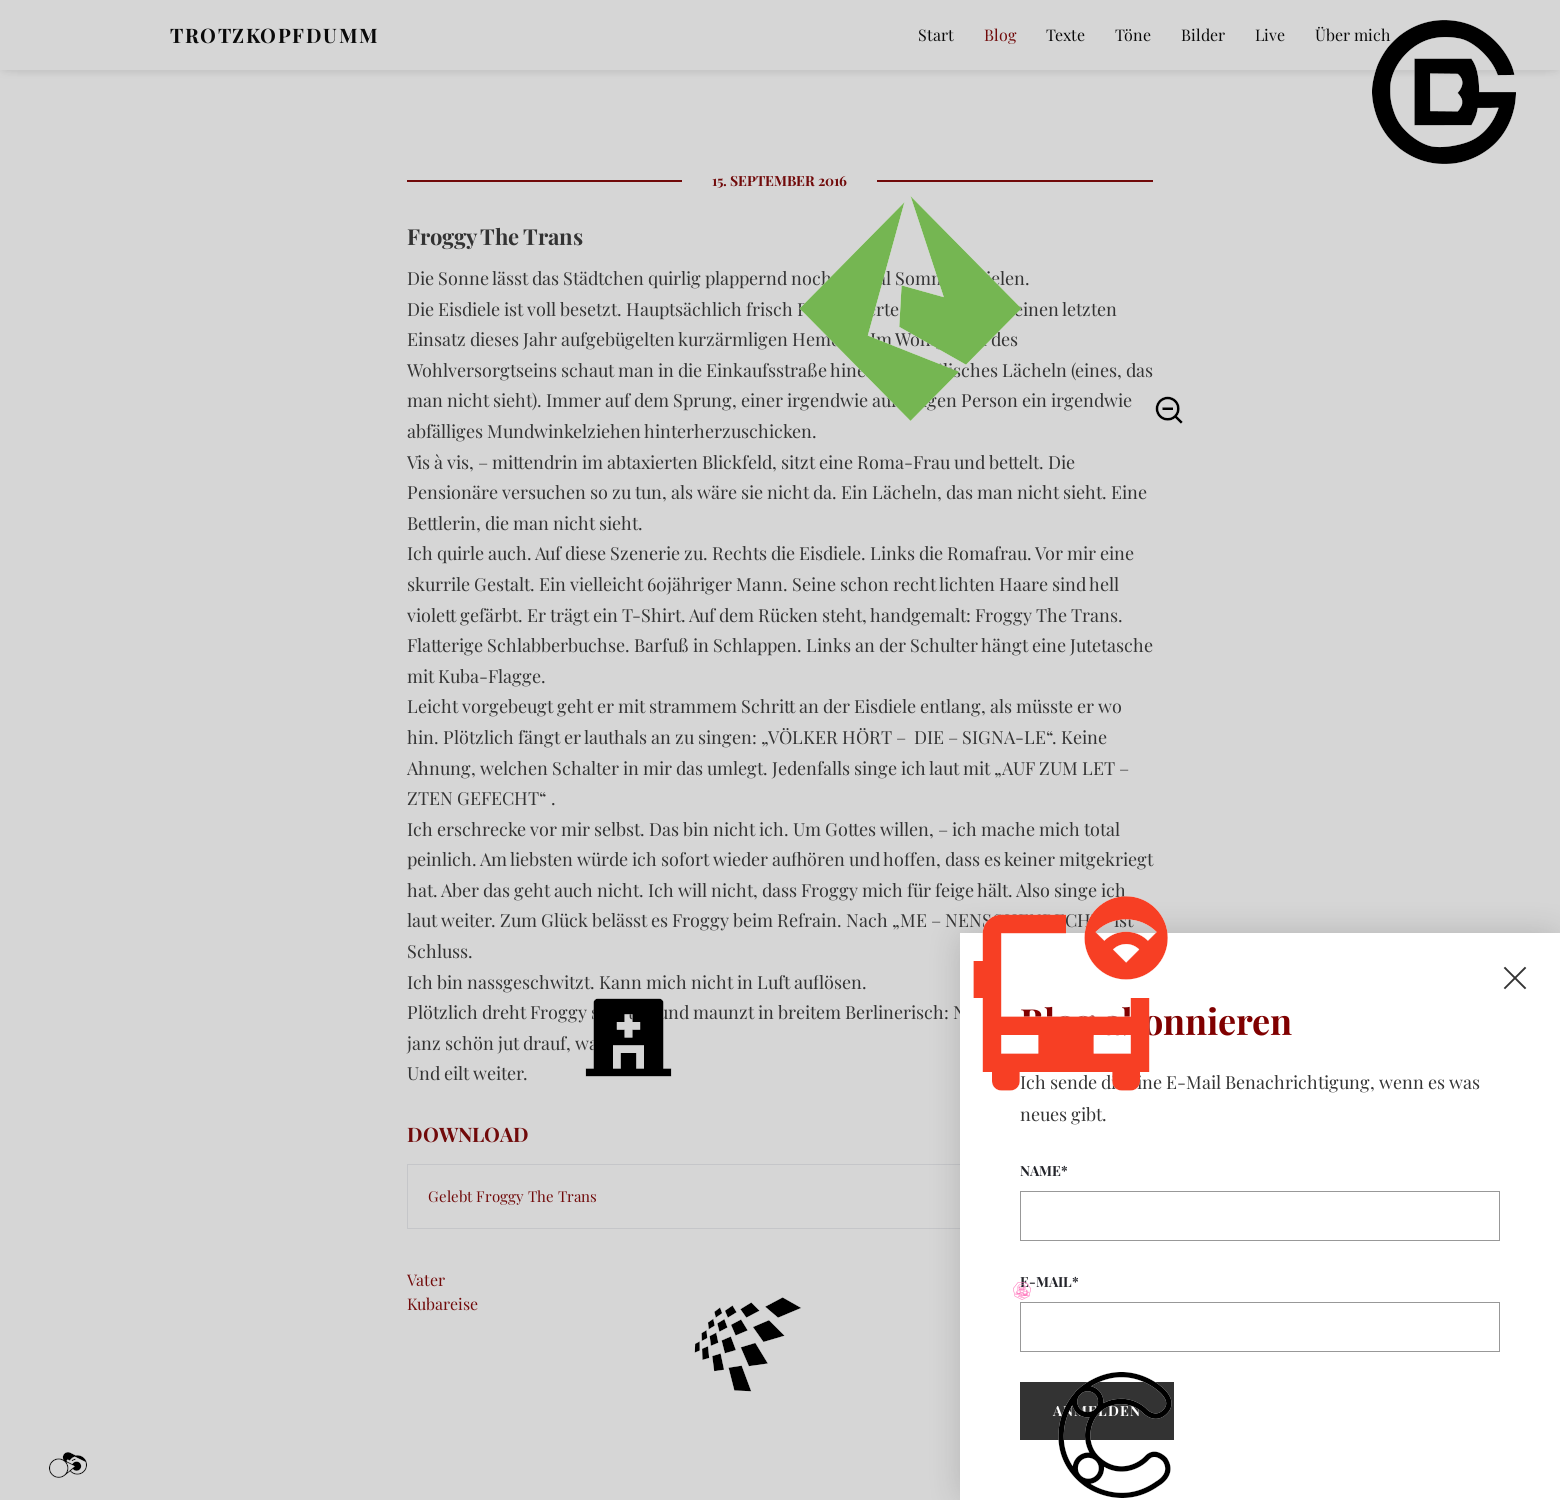 The height and width of the screenshot is (1500, 1560). I want to click on link to Contentful CMS platform, so click(1115, 1435).